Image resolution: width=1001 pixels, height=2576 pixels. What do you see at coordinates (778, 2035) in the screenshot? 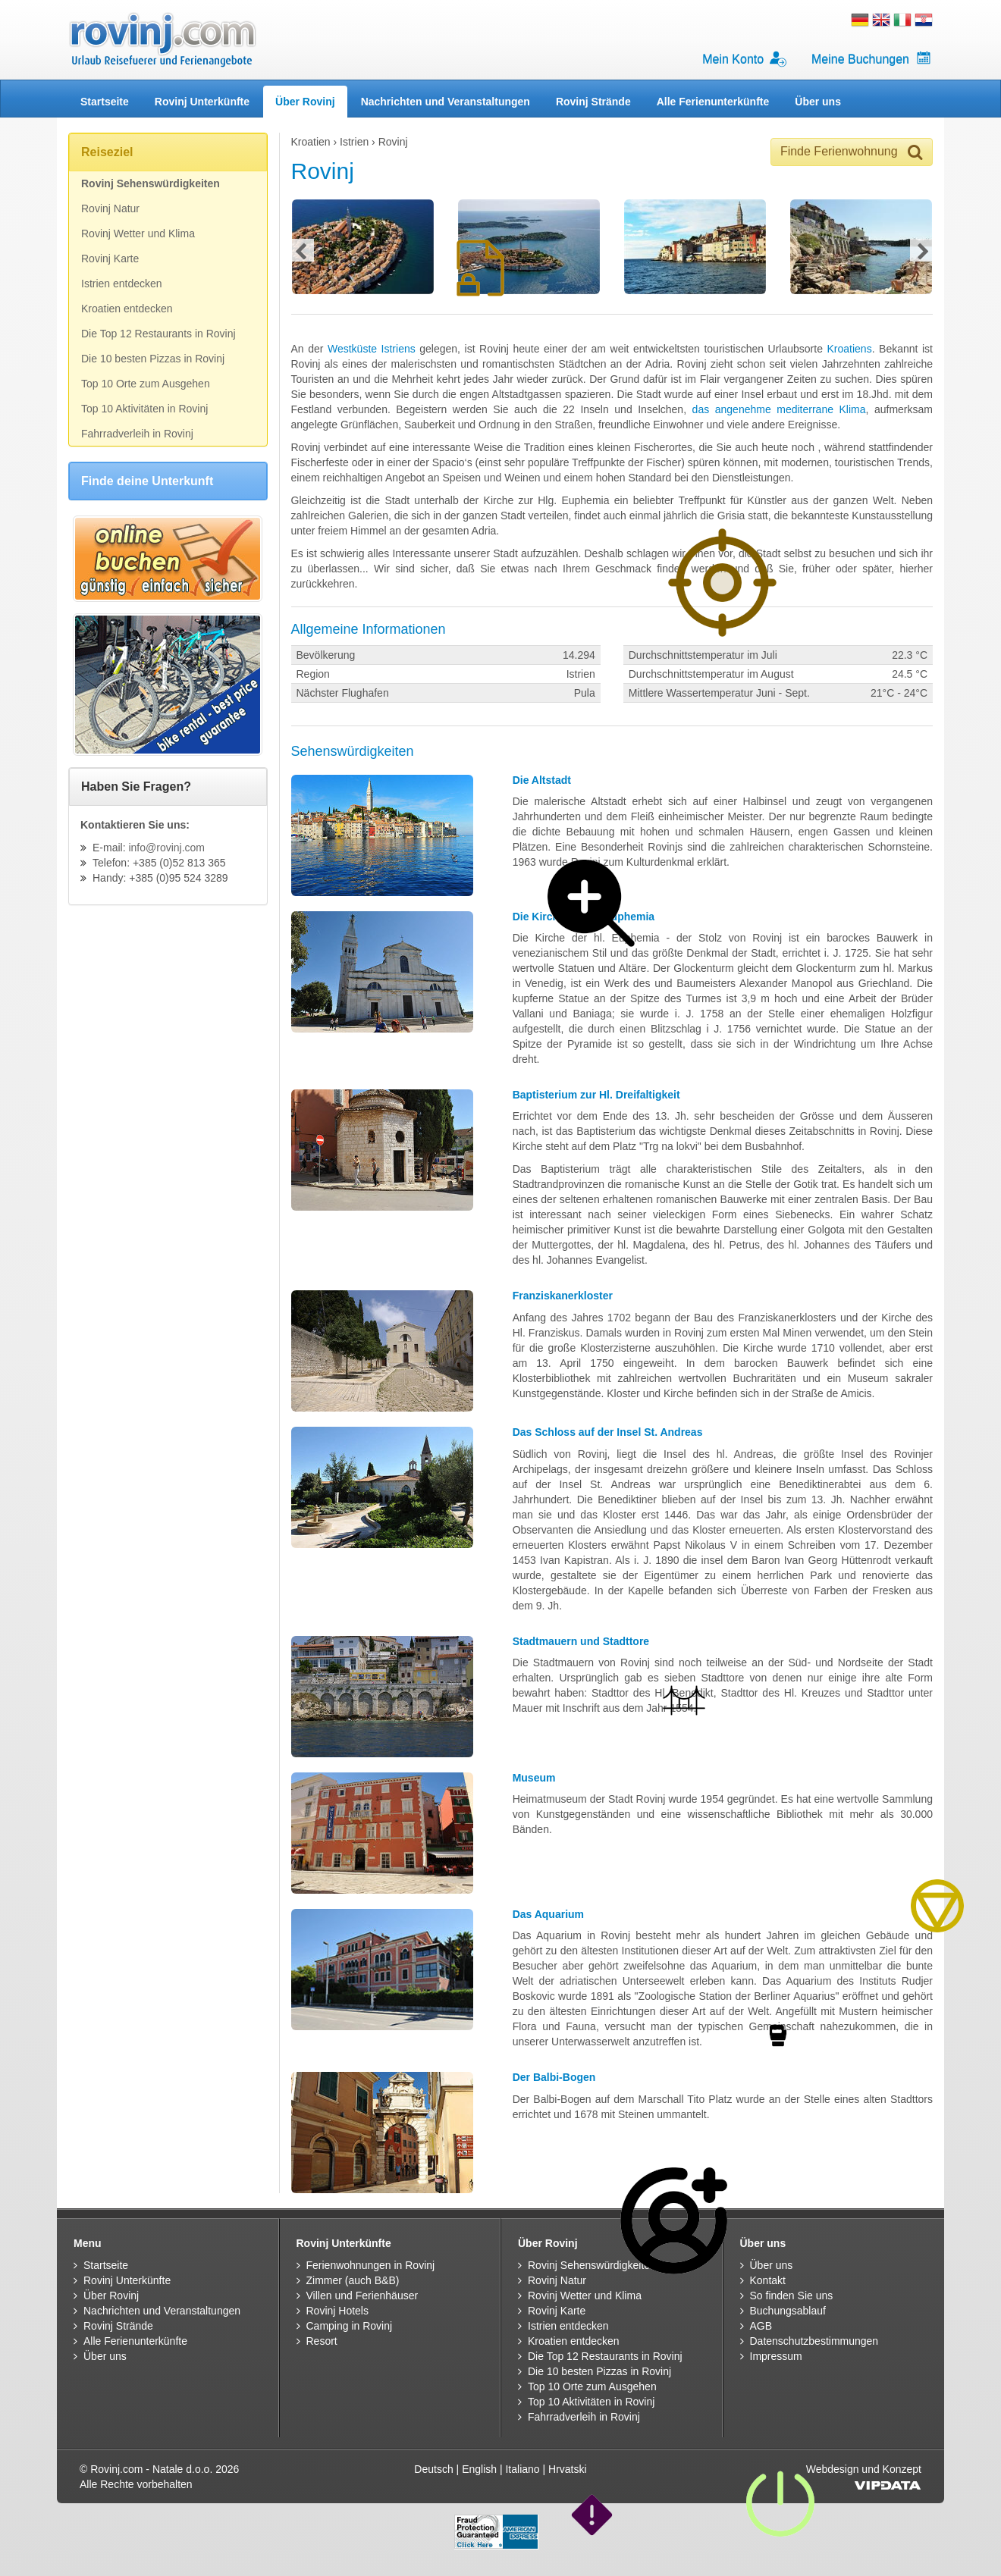
I see `access martial arts or combat sports content` at bounding box center [778, 2035].